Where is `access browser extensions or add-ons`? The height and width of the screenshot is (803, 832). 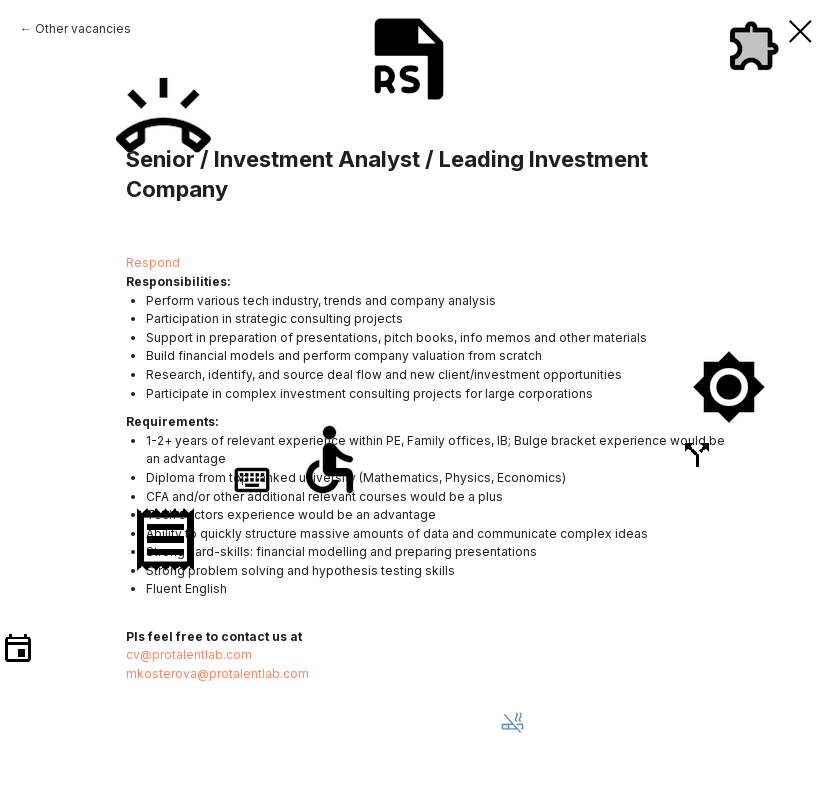
access browser extensions or add-ons is located at coordinates (755, 45).